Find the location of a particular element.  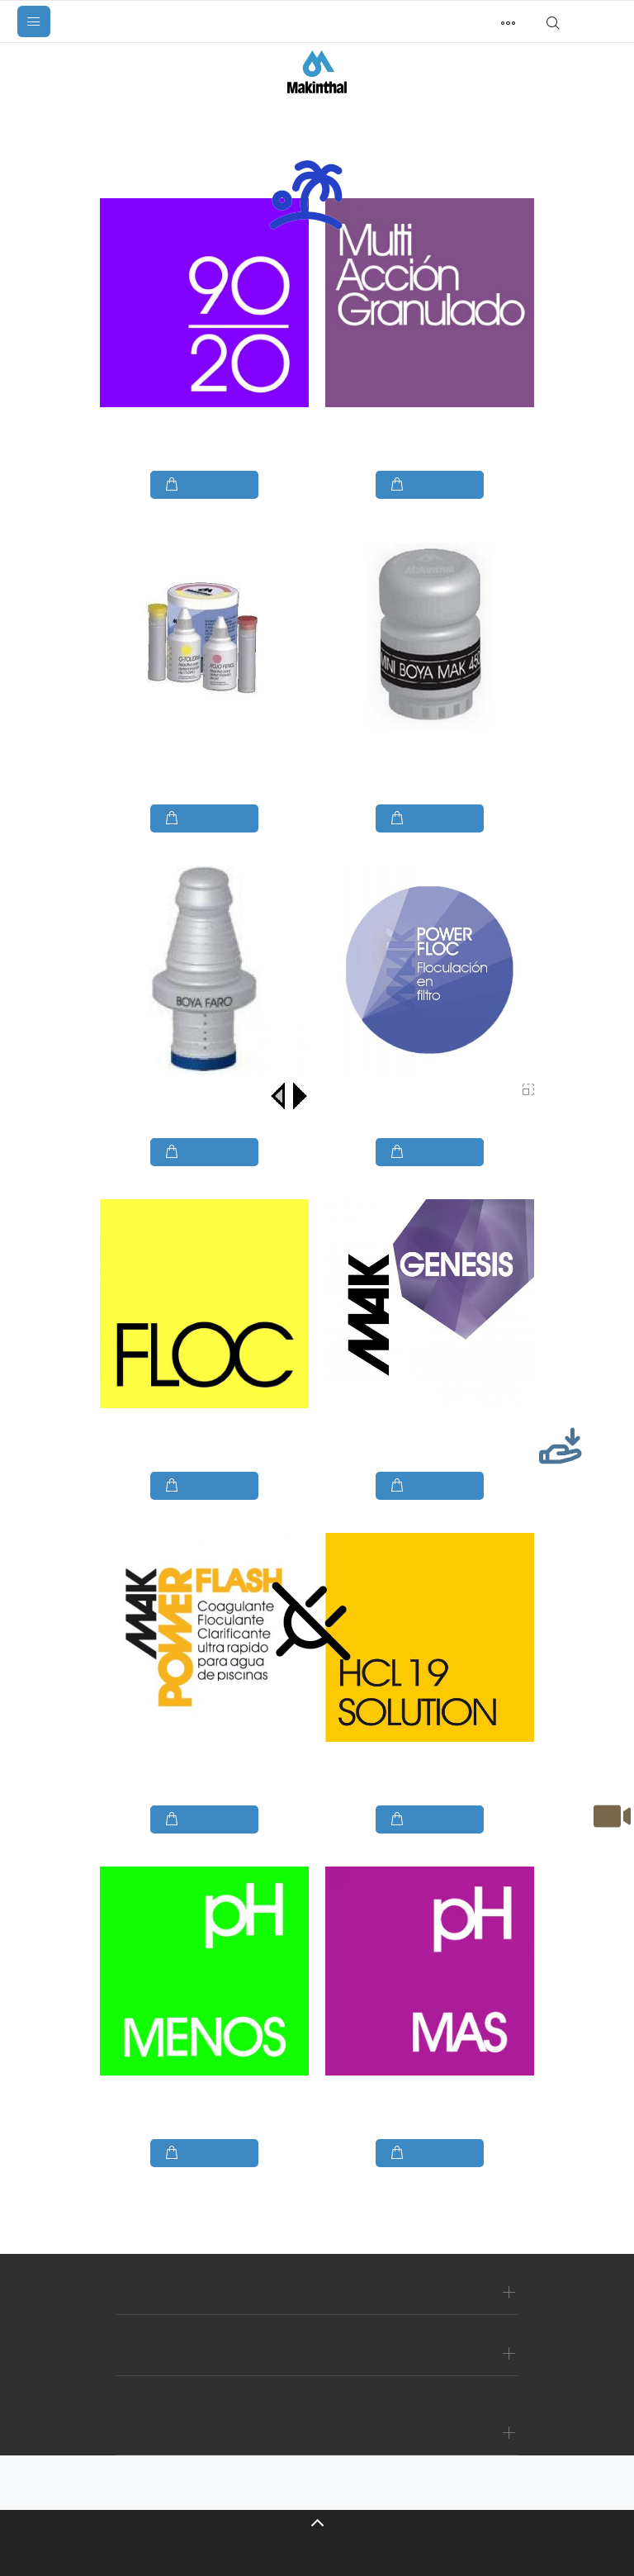

switch to left panel or view is located at coordinates (289, 1096).